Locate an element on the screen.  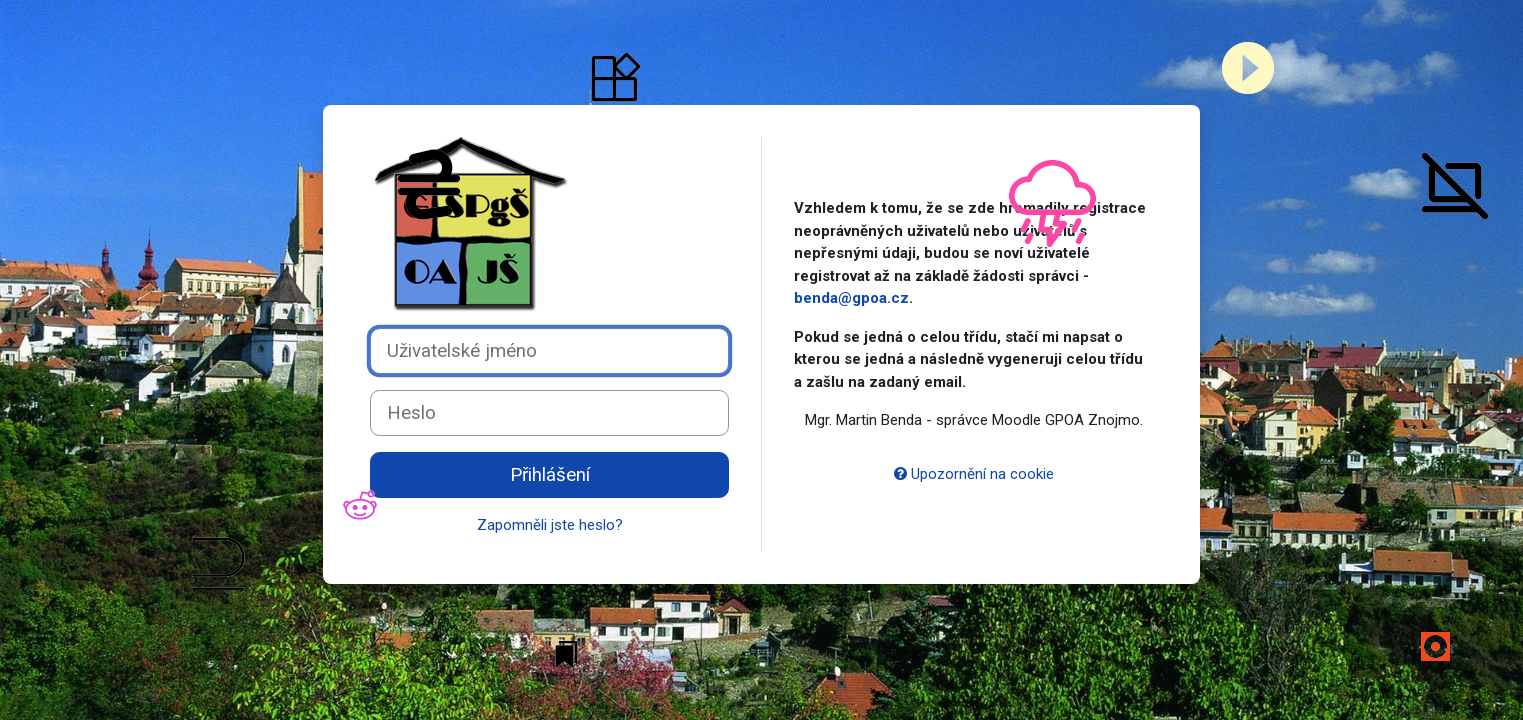
view your saved bookmarks is located at coordinates (566, 654).